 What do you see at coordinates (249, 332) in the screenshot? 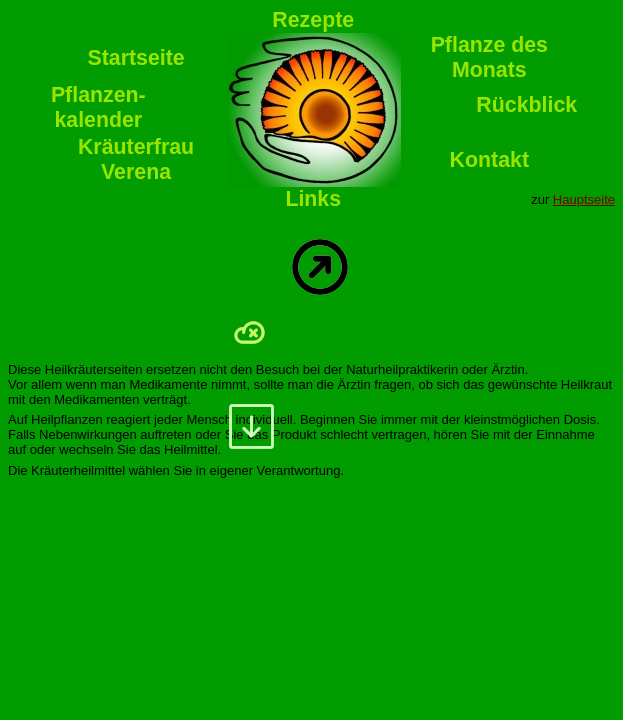
I see `disconnect from cloud storage` at bounding box center [249, 332].